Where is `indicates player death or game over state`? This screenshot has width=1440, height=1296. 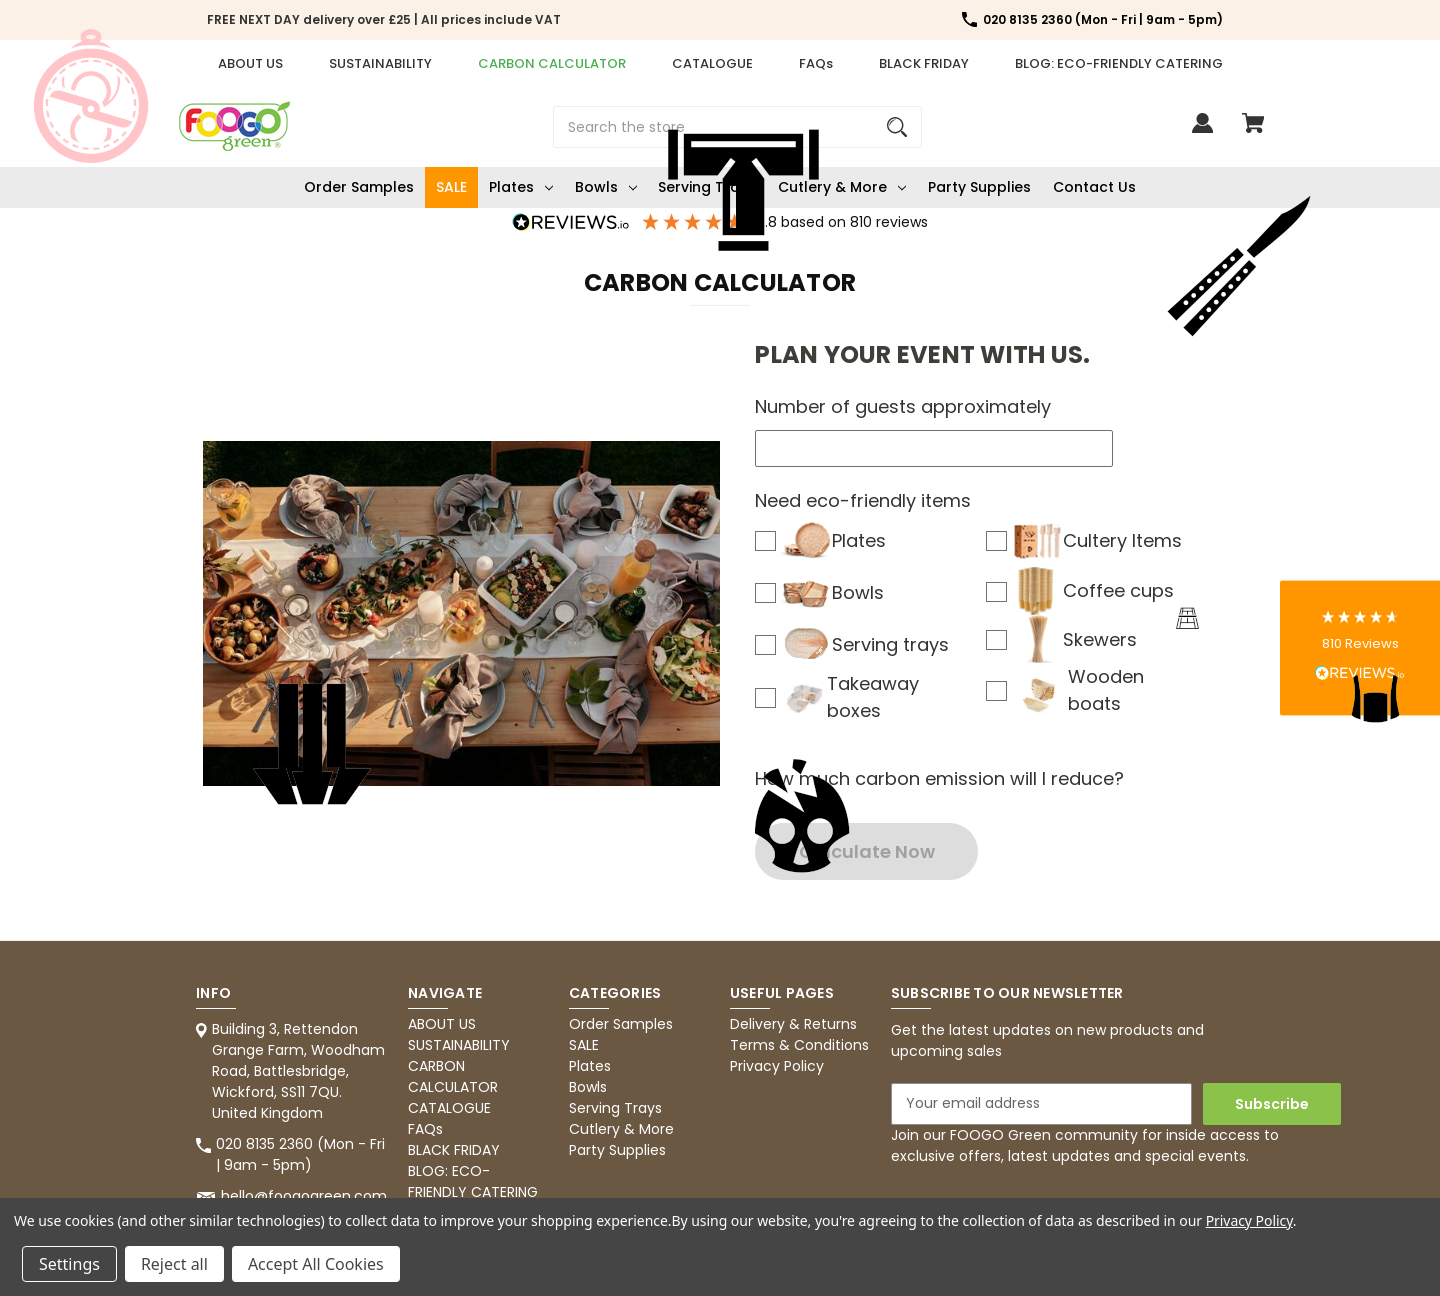 indicates player death or game over state is located at coordinates (801, 818).